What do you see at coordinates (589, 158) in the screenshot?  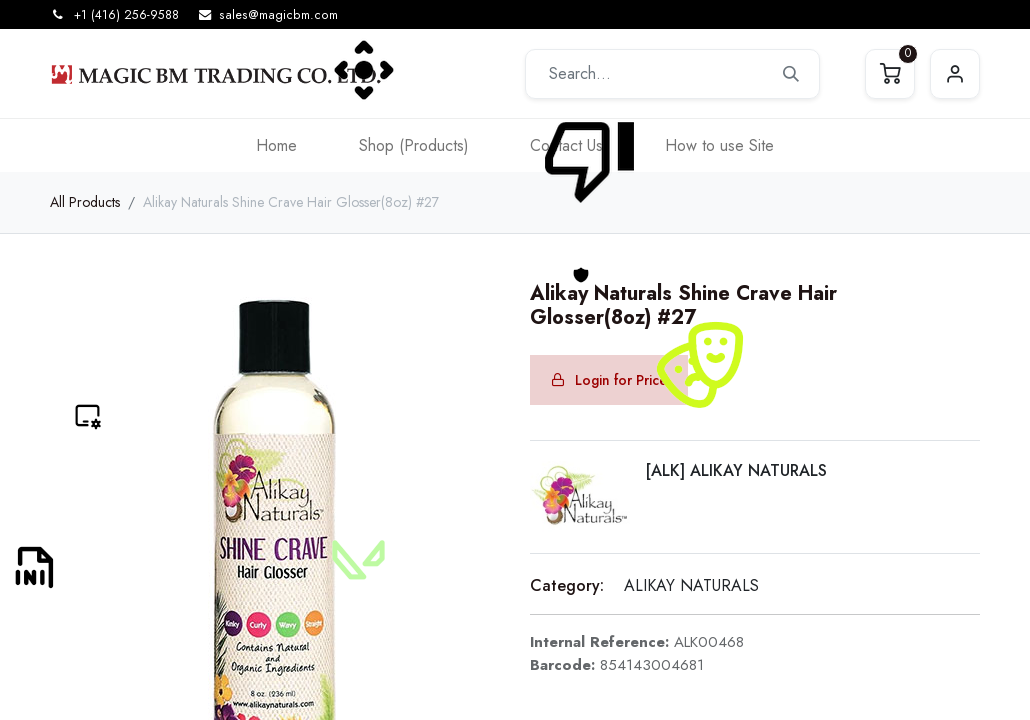 I see `dislike or downvote content` at bounding box center [589, 158].